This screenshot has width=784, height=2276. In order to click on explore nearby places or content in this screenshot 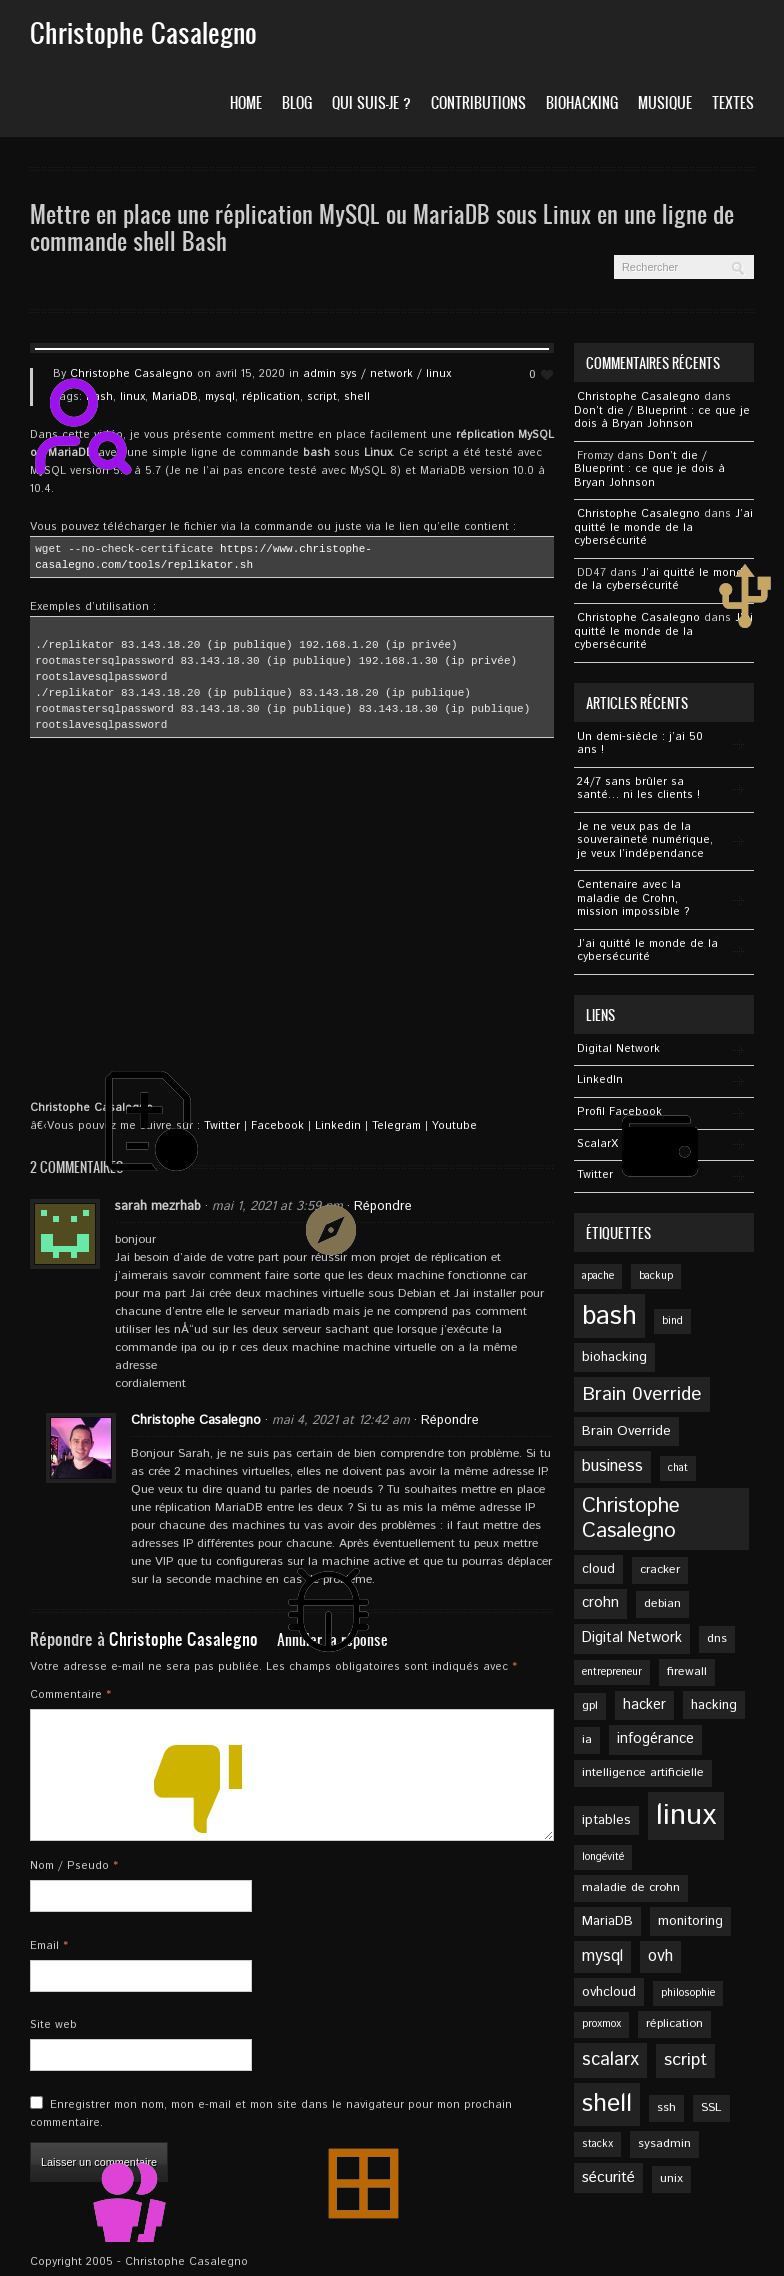, I will do `click(331, 1230)`.